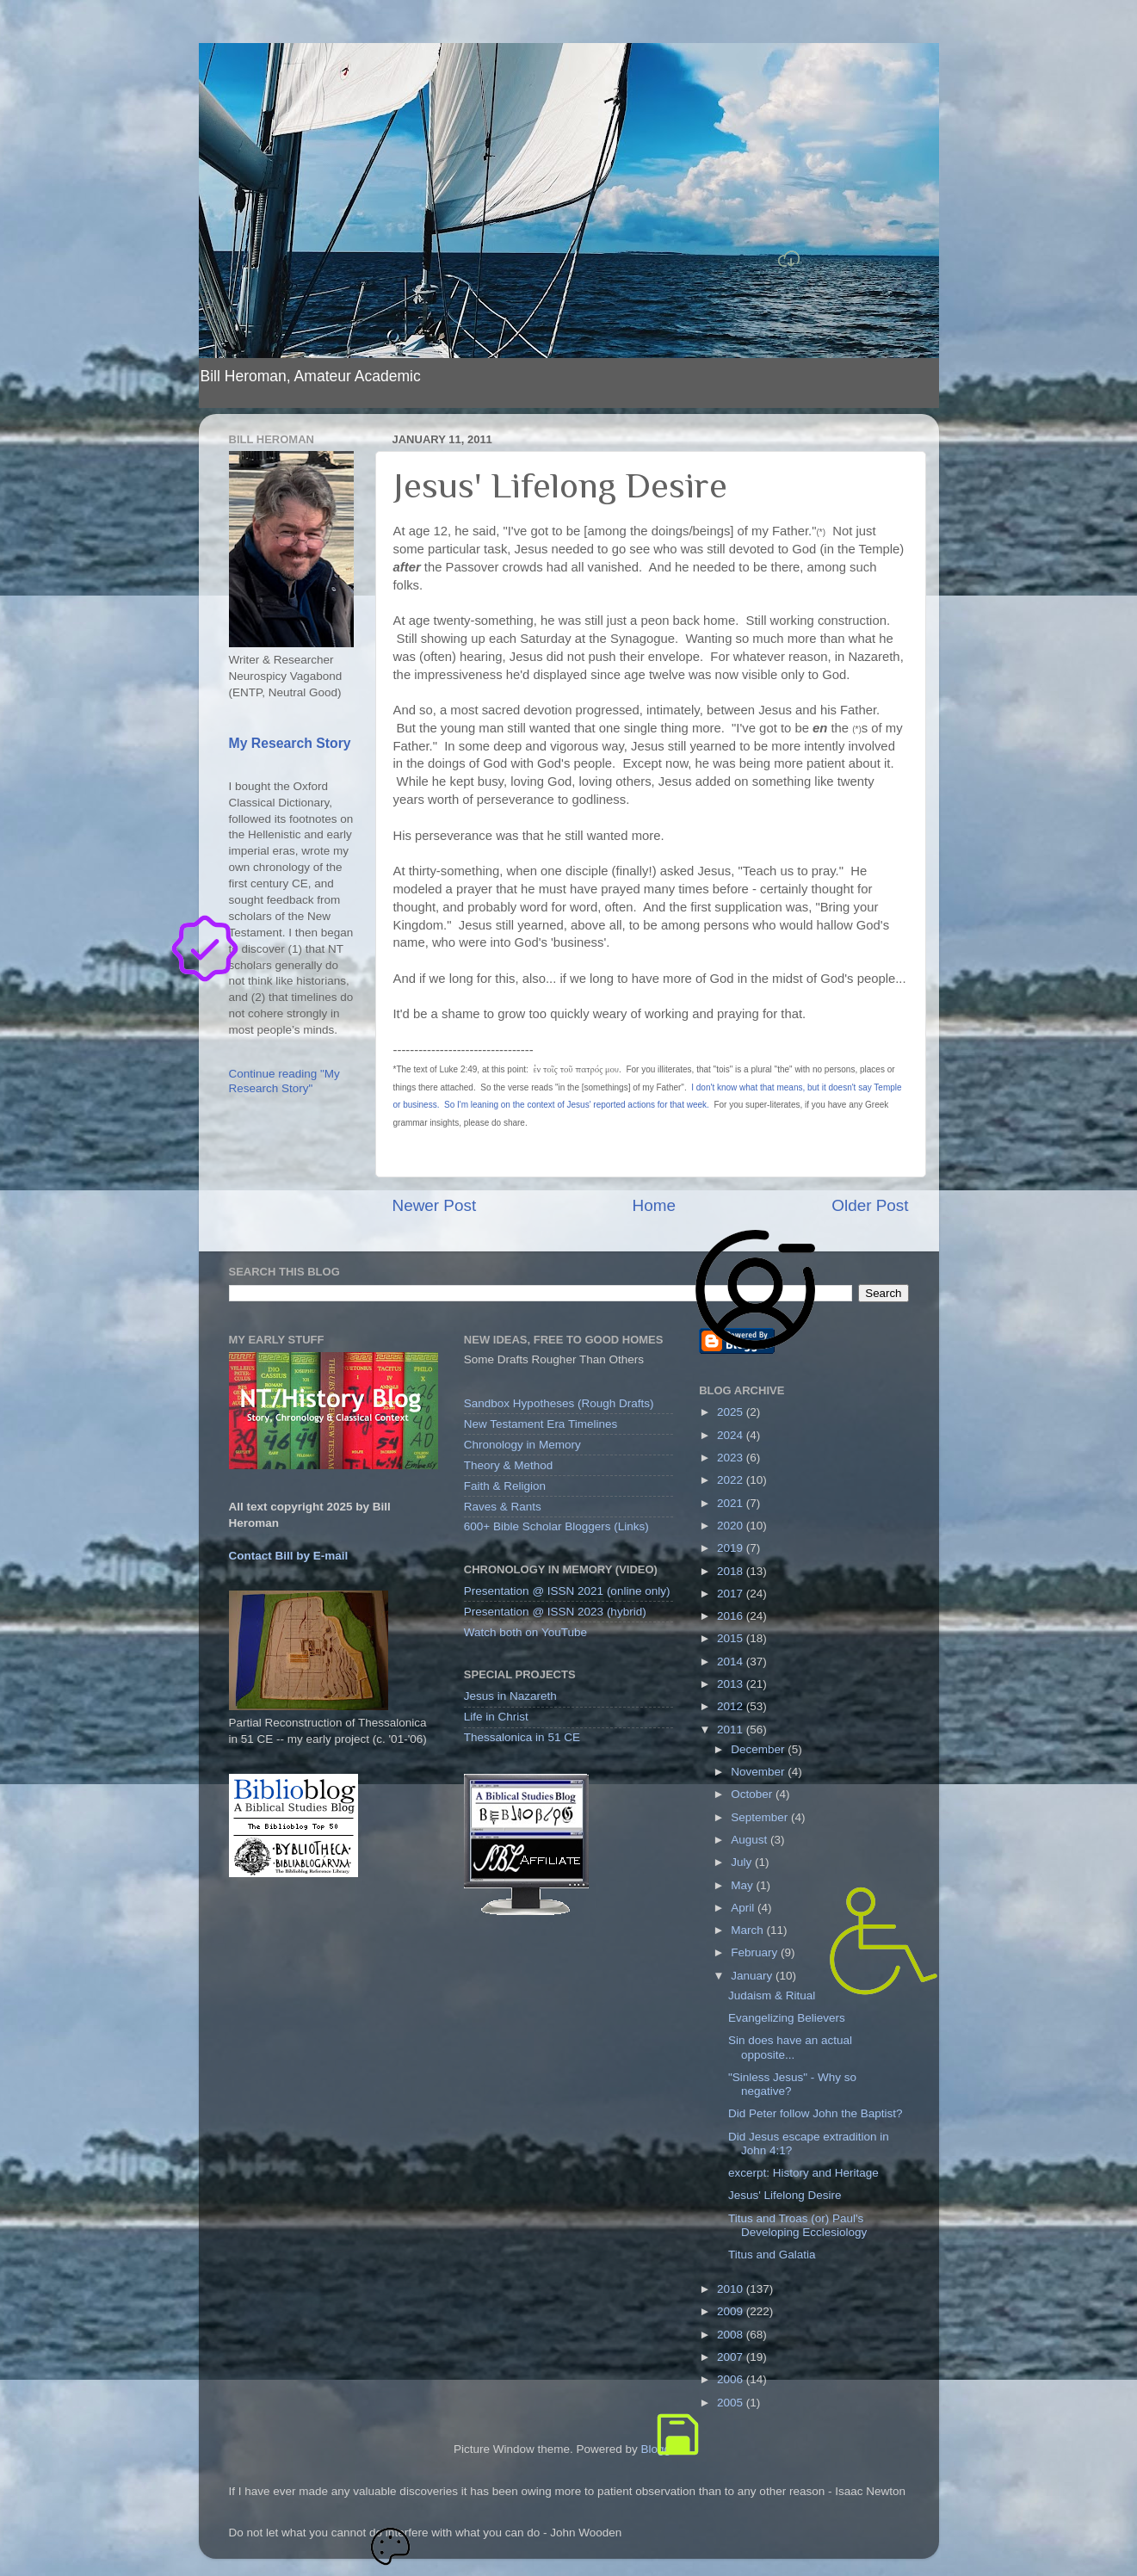  What do you see at coordinates (205, 948) in the screenshot?
I see `verified or authenticated status` at bounding box center [205, 948].